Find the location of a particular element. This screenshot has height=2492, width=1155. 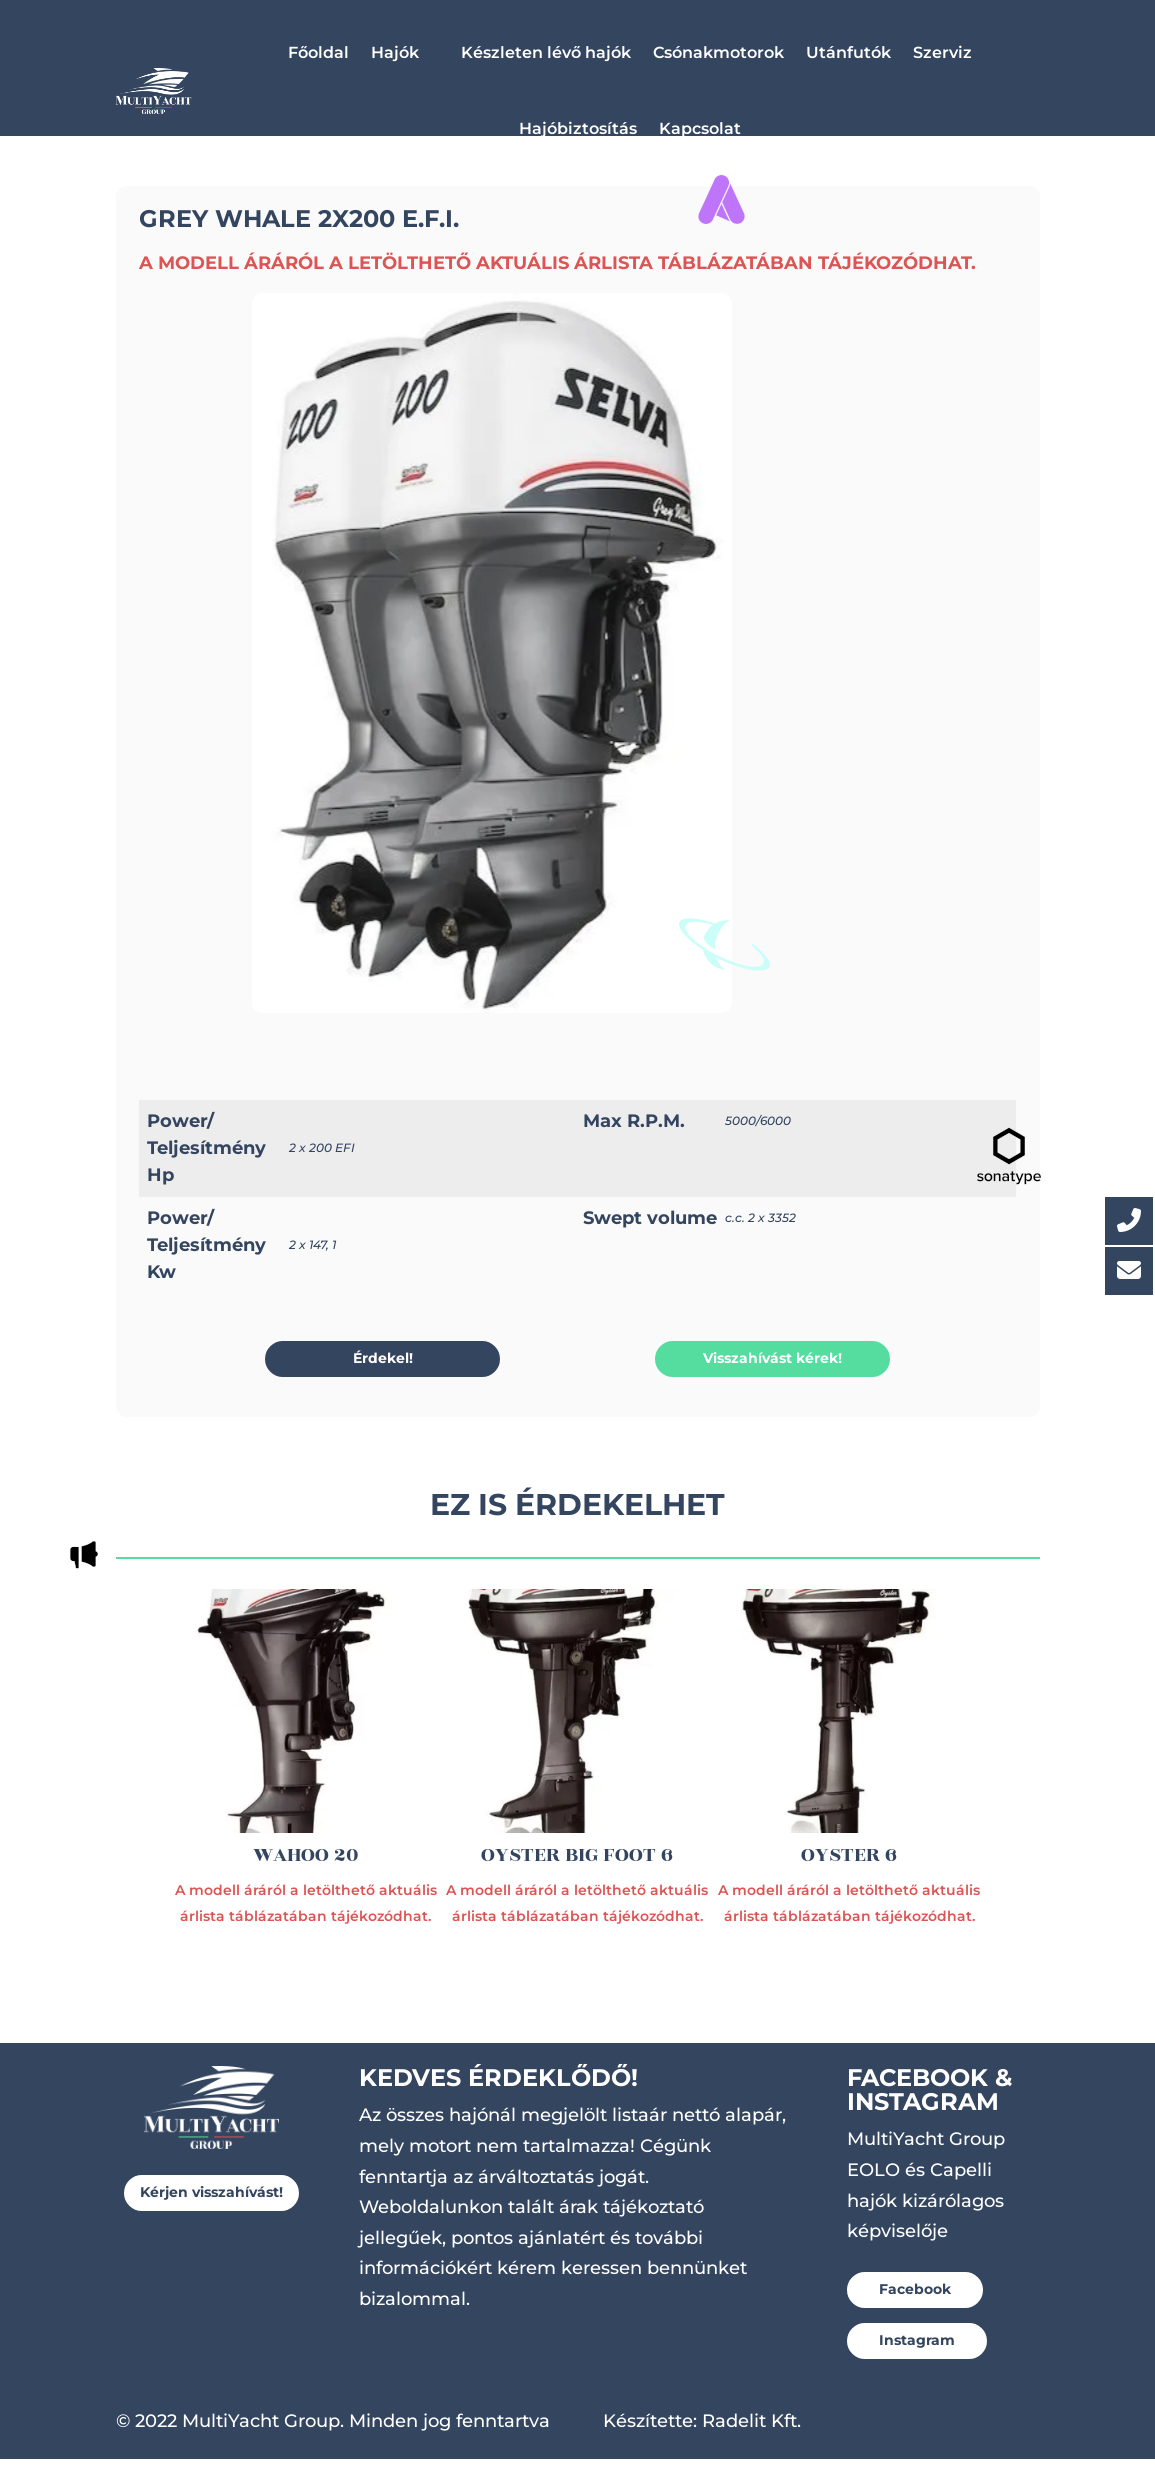

make an announcement or broadcast is located at coordinates (83, 1554).